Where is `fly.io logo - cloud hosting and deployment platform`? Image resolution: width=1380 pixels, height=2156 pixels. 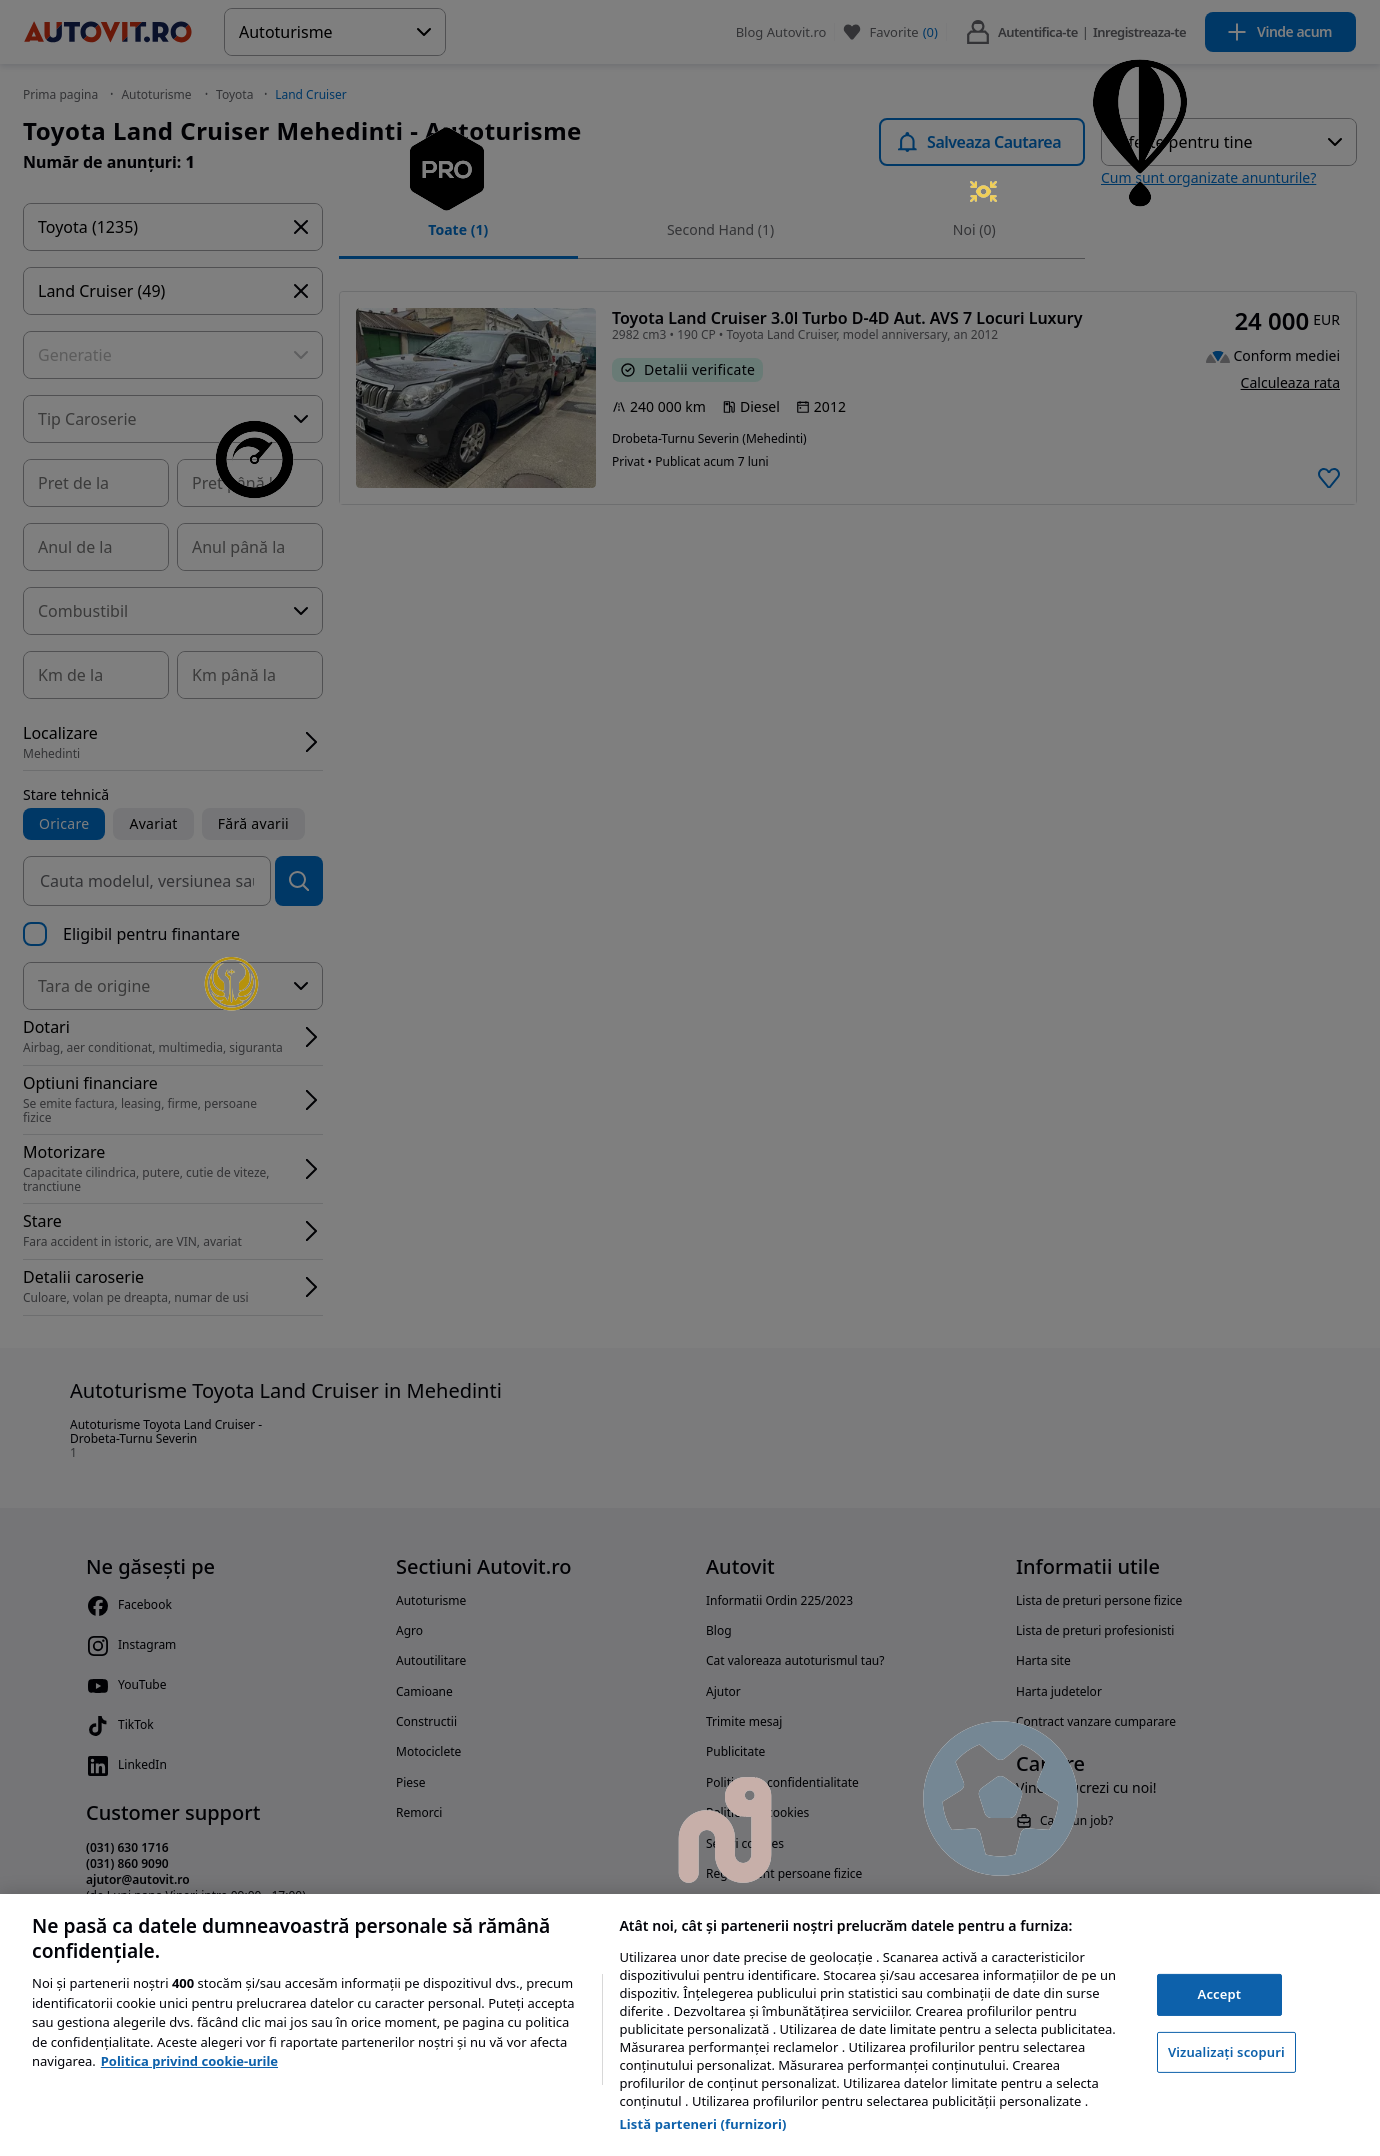 fly.io logo - cloud hosting and deployment platform is located at coordinates (1140, 133).